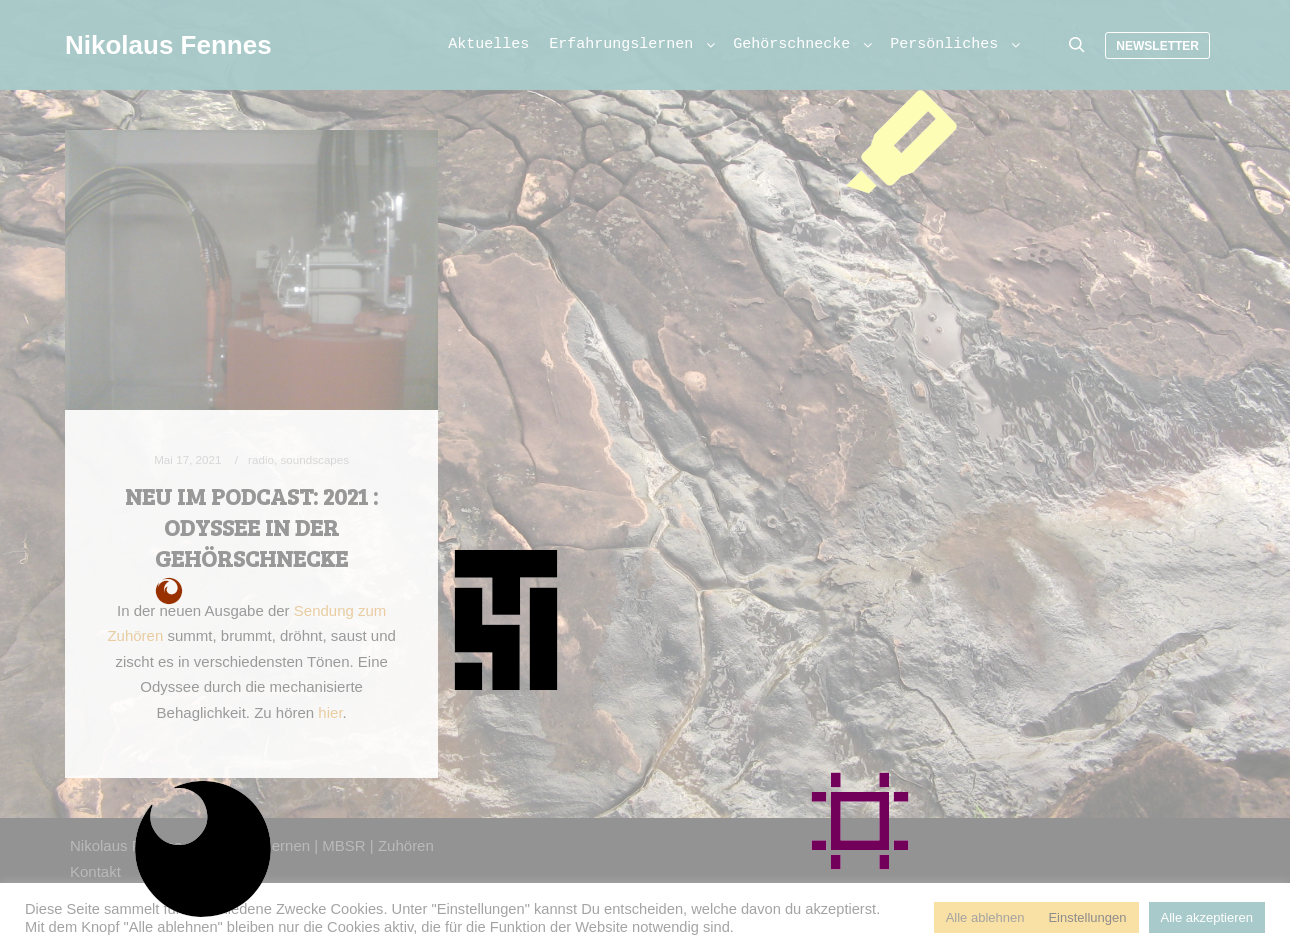 This screenshot has height=952, width=1290. What do you see at coordinates (903, 144) in the screenshot?
I see `highlight or mark up text` at bounding box center [903, 144].